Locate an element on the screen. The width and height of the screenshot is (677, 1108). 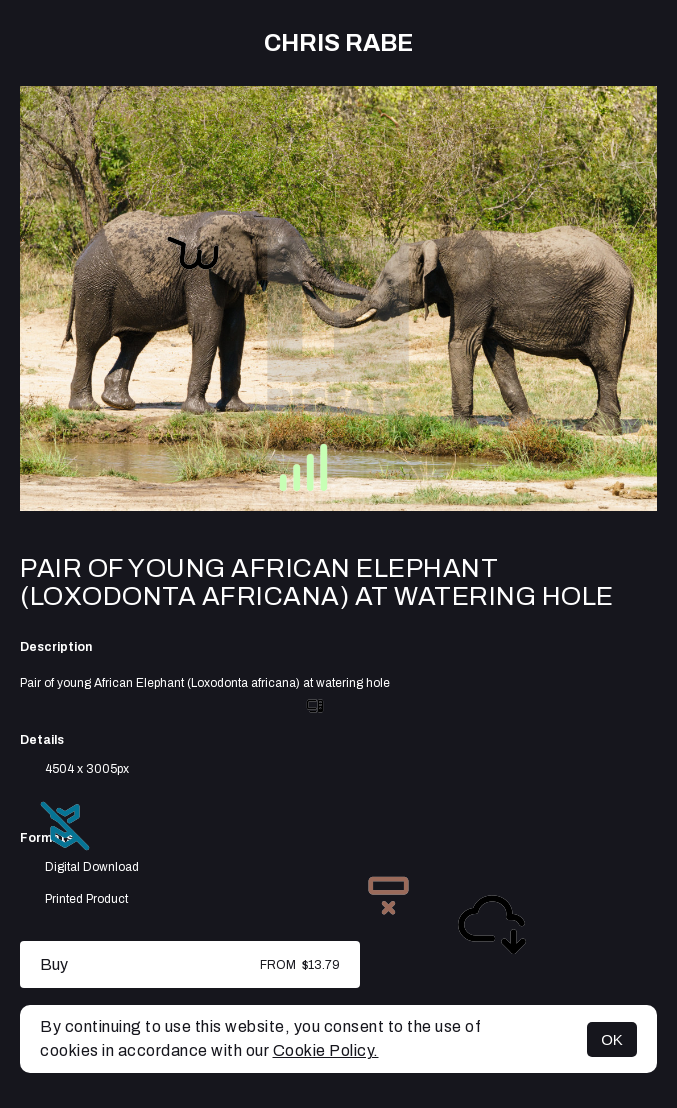
download from cloud storage is located at coordinates (492, 920).